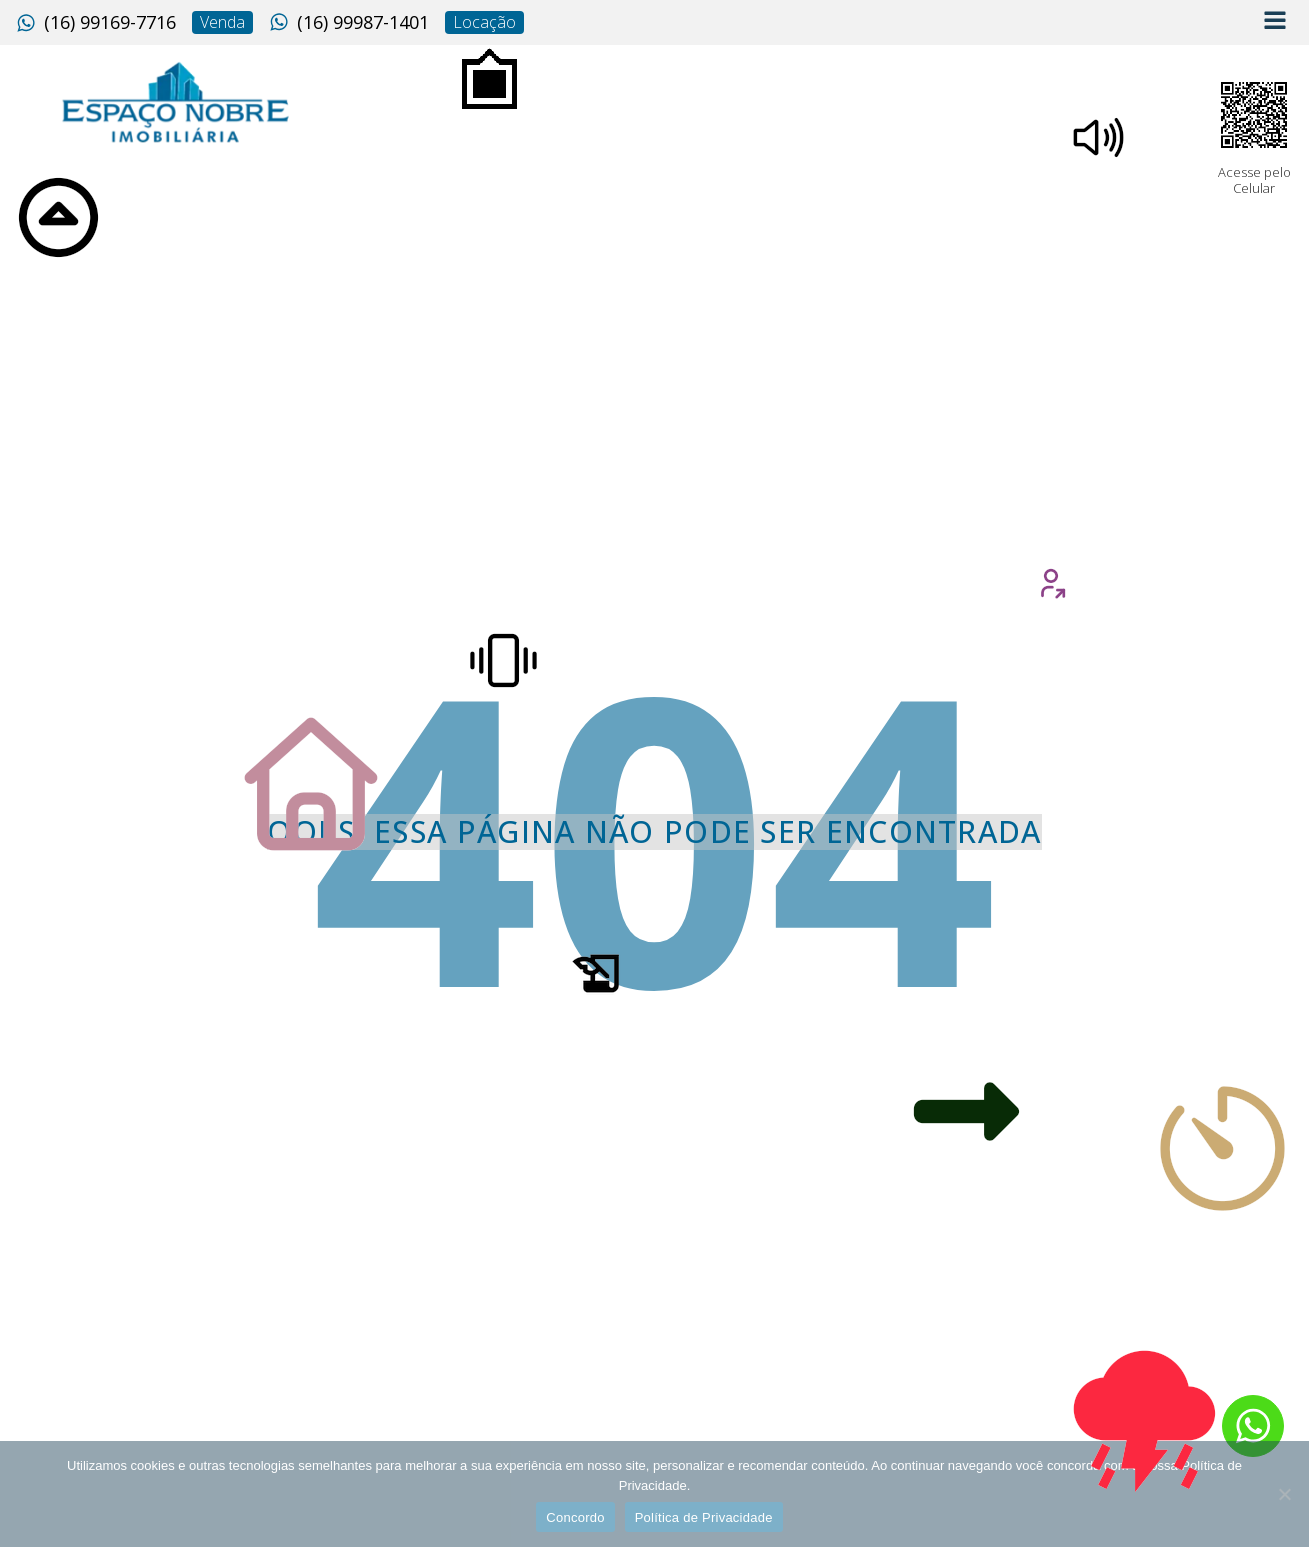 This screenshot has width=1309, height=1547. What do you see at coordinates (966, 1111) in the screenshot?
I see `go to next item or step` at bounding box center [966, 1111].